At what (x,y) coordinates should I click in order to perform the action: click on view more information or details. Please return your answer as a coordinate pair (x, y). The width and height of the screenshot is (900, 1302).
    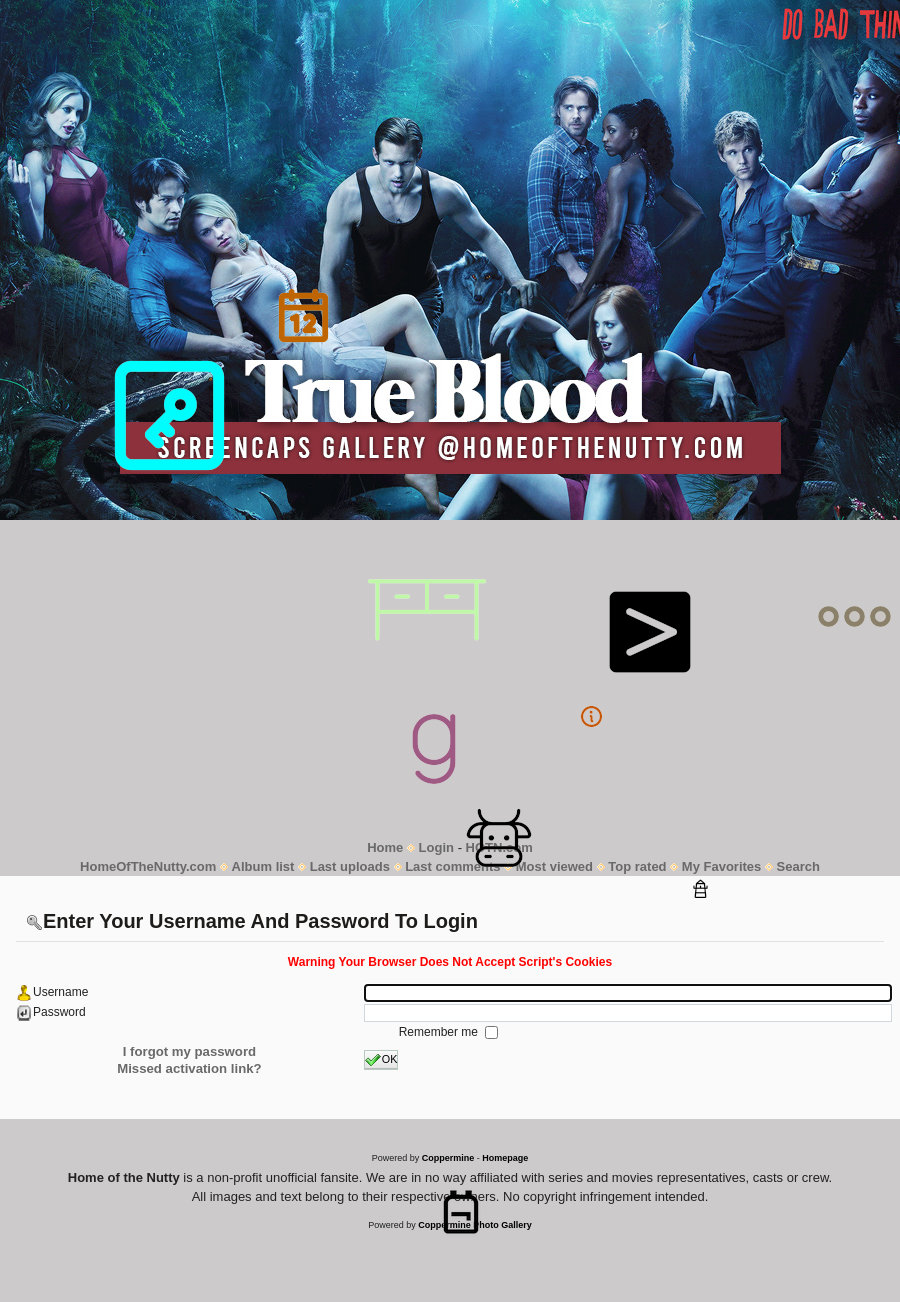
    Looking at the image, I should click on (591, 716).